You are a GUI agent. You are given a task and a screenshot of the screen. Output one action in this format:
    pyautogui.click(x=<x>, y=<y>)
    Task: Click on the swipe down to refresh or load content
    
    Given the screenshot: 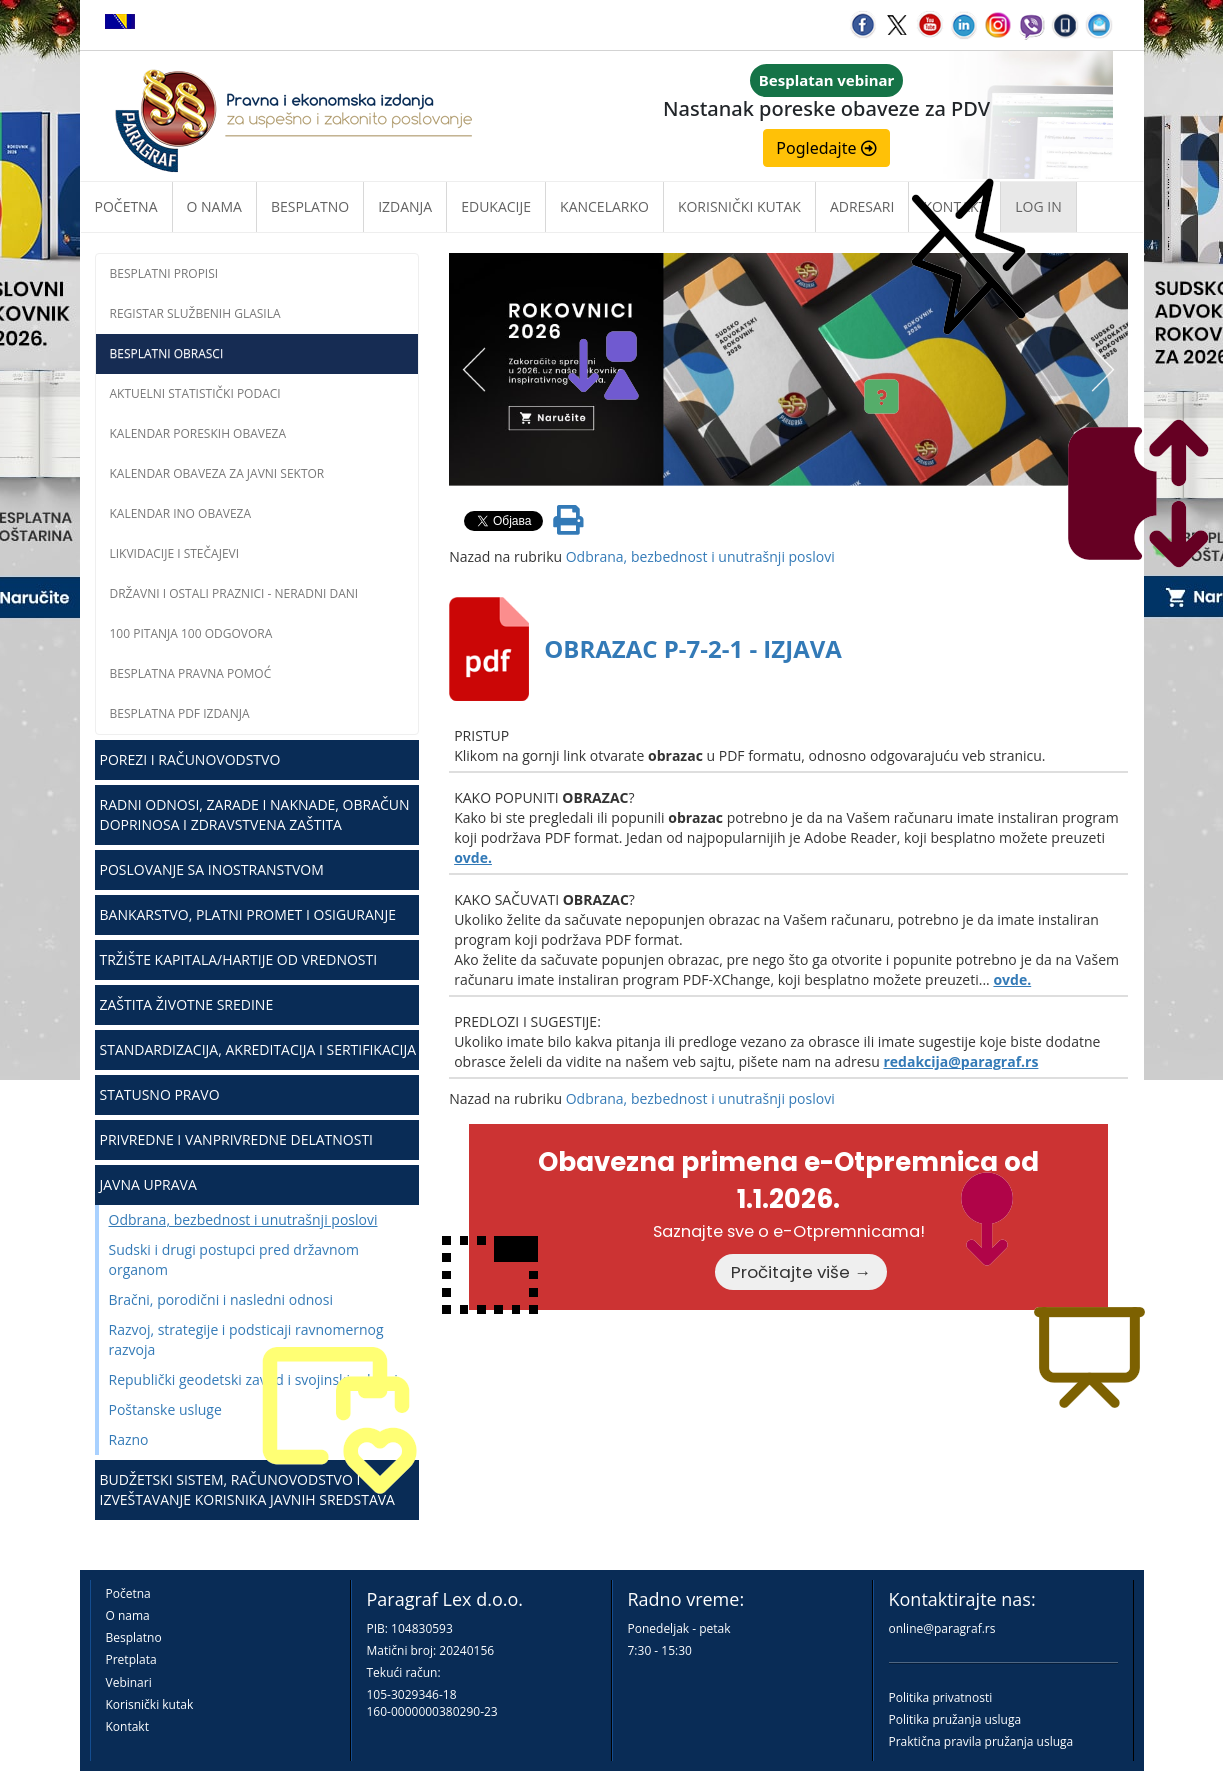 What is the action you would take?
    pyautogui.click(x=987, y=1219)
    